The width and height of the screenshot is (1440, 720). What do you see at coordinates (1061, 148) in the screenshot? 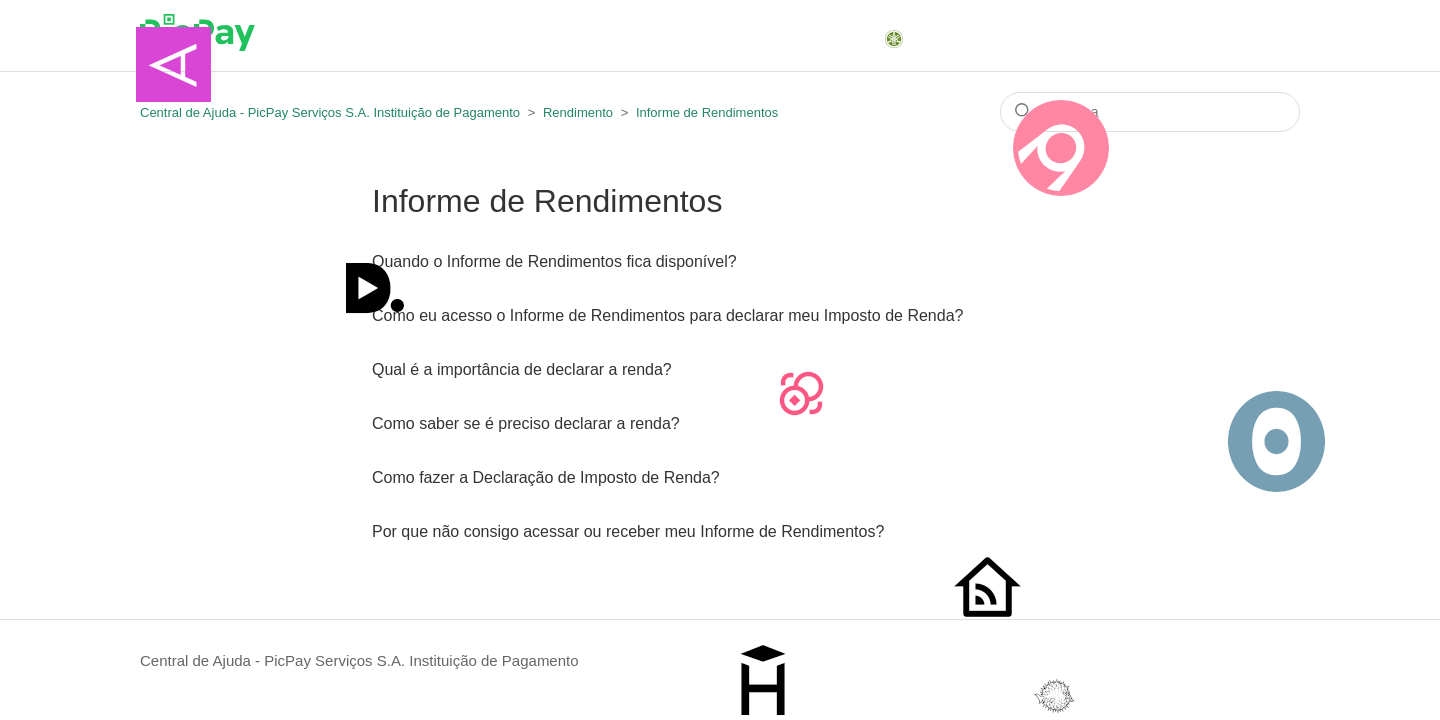
I see `visit AppVeyor CI/CD platform` at bounding box center [1061, 148].